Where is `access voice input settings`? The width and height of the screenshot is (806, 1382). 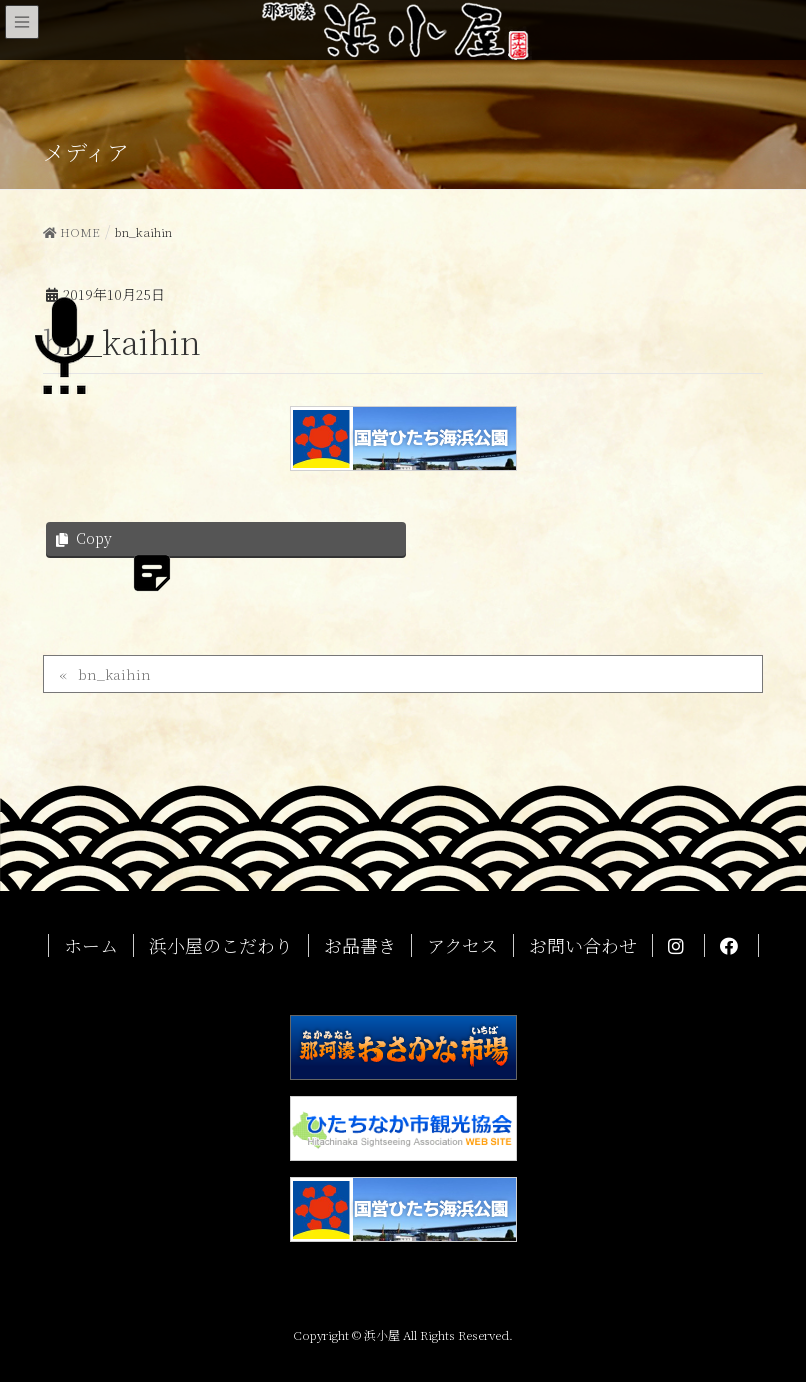 access voice input settings is located at coordinates (64, 343).